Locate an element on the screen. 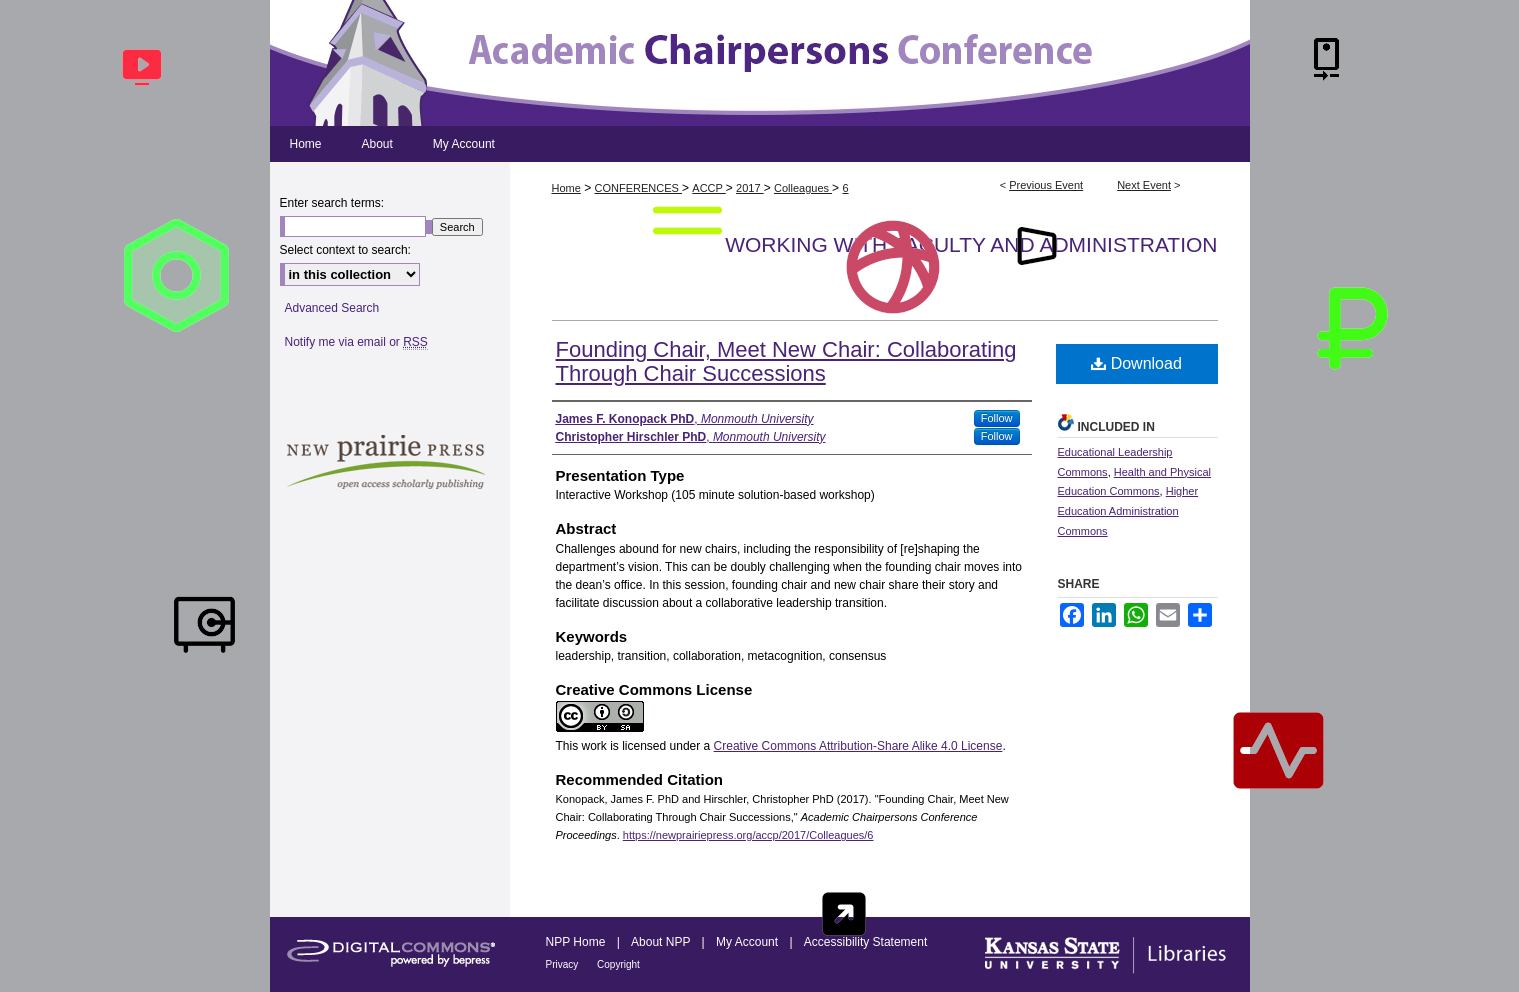  access games or entertainment section is located at coordinates (893, 267).